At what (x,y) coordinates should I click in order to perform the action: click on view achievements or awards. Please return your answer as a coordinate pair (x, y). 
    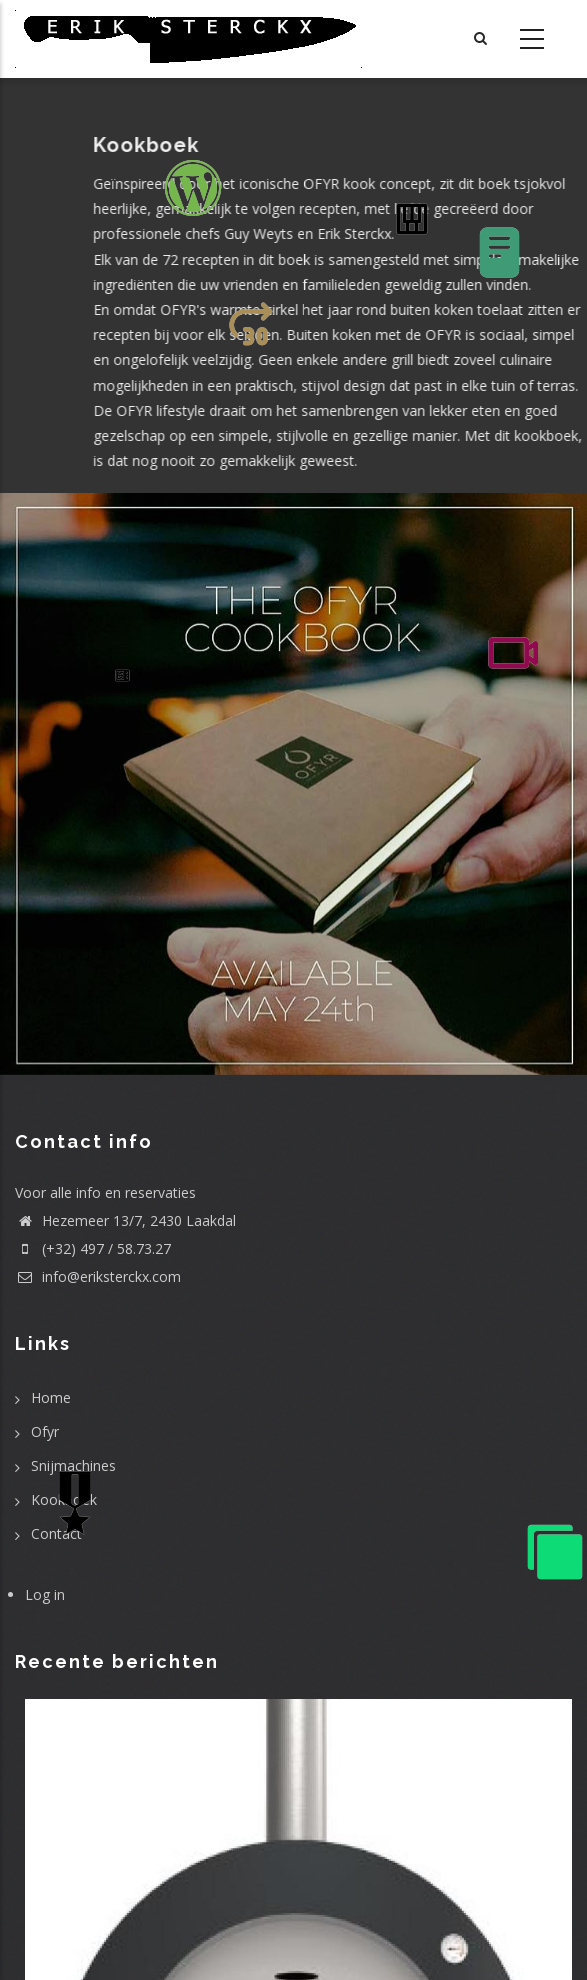
    Looking at the image, I should click on (75, 1503).